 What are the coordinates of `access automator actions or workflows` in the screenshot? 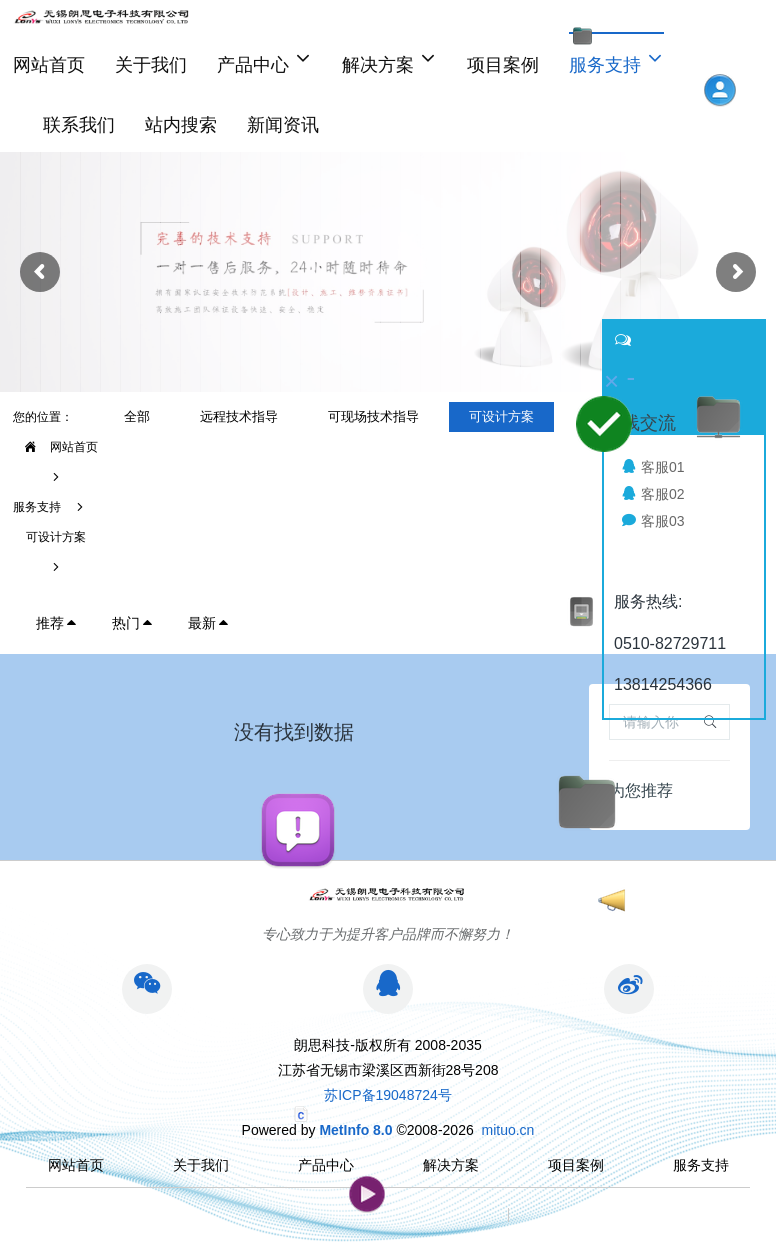 It's located at (612, 900).